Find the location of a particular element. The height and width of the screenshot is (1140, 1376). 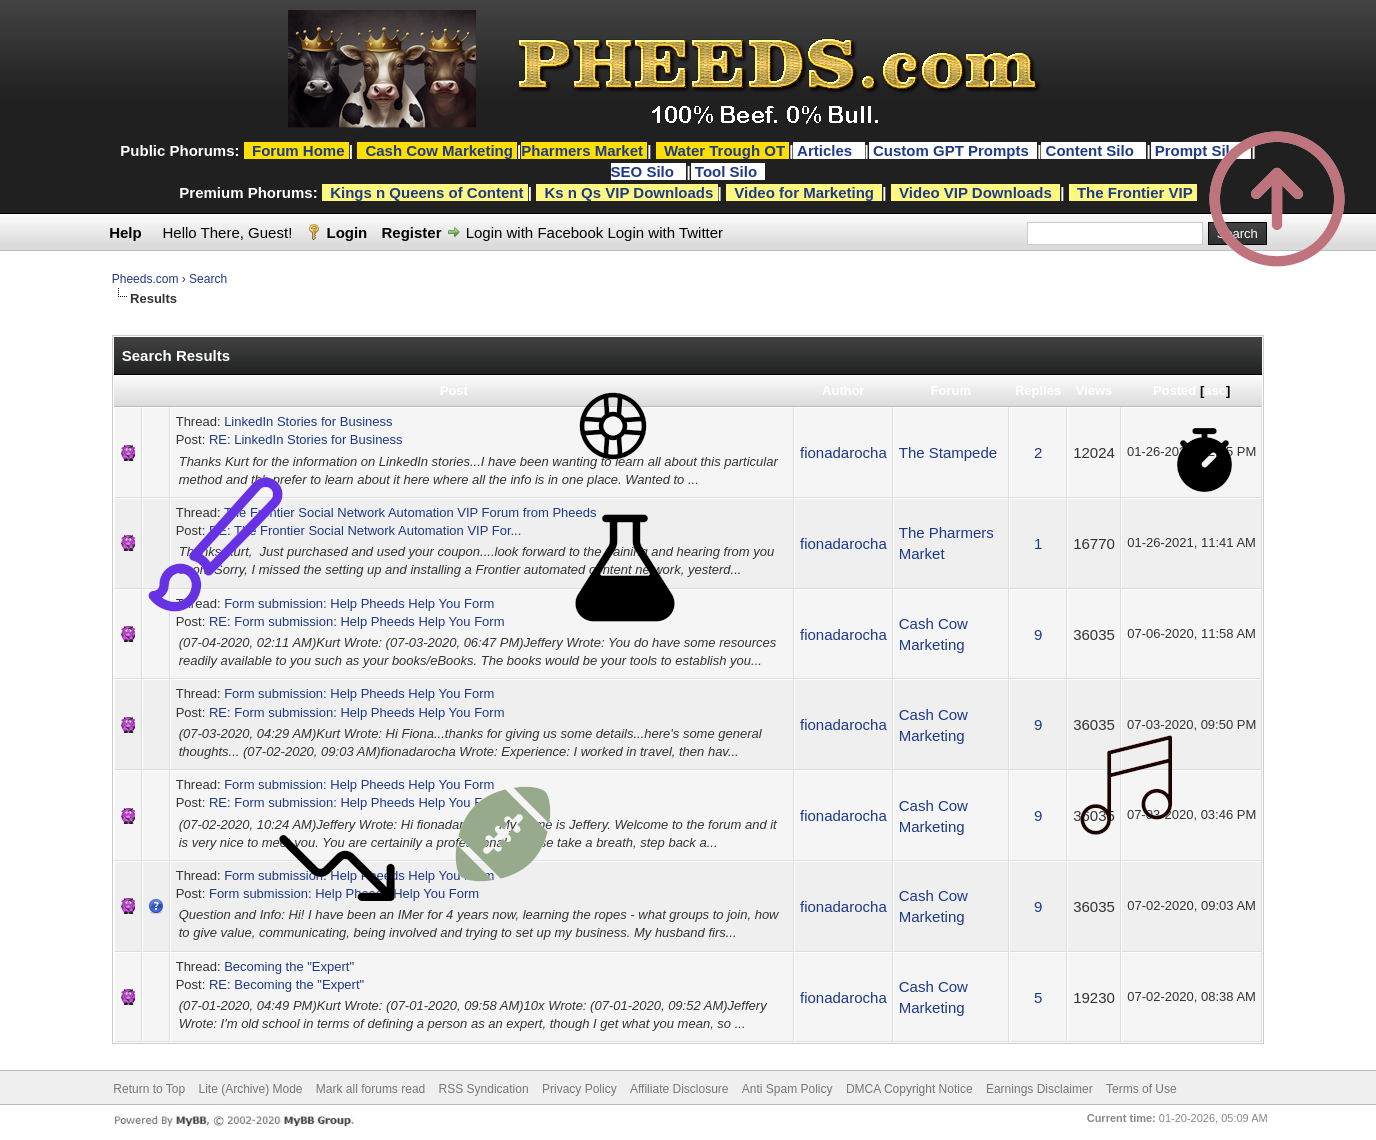

access lab or experimental features is located at coordinates (625, 568).